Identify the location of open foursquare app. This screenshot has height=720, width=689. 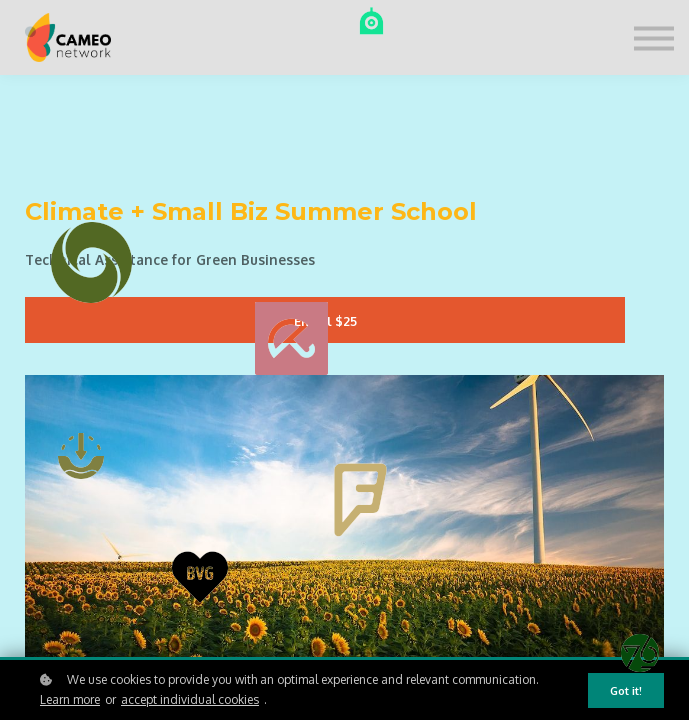
(360, 499).